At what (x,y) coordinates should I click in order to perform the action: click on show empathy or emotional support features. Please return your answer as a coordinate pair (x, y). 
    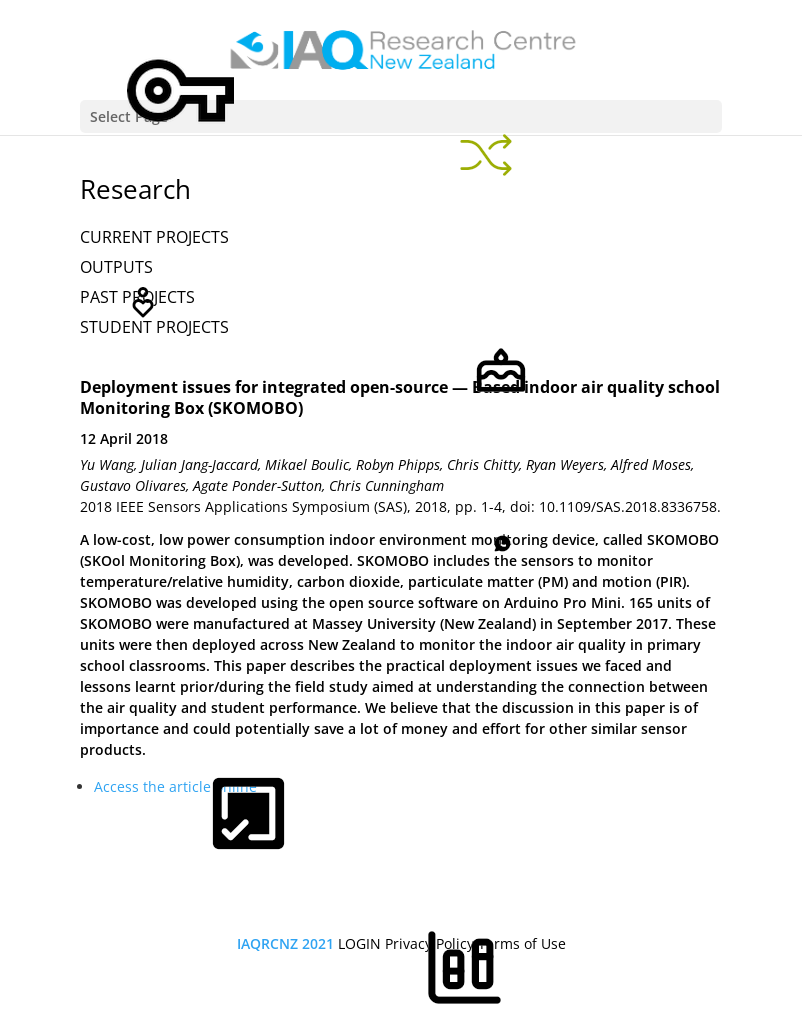
    Looking at the image, I should click on (143, 302).